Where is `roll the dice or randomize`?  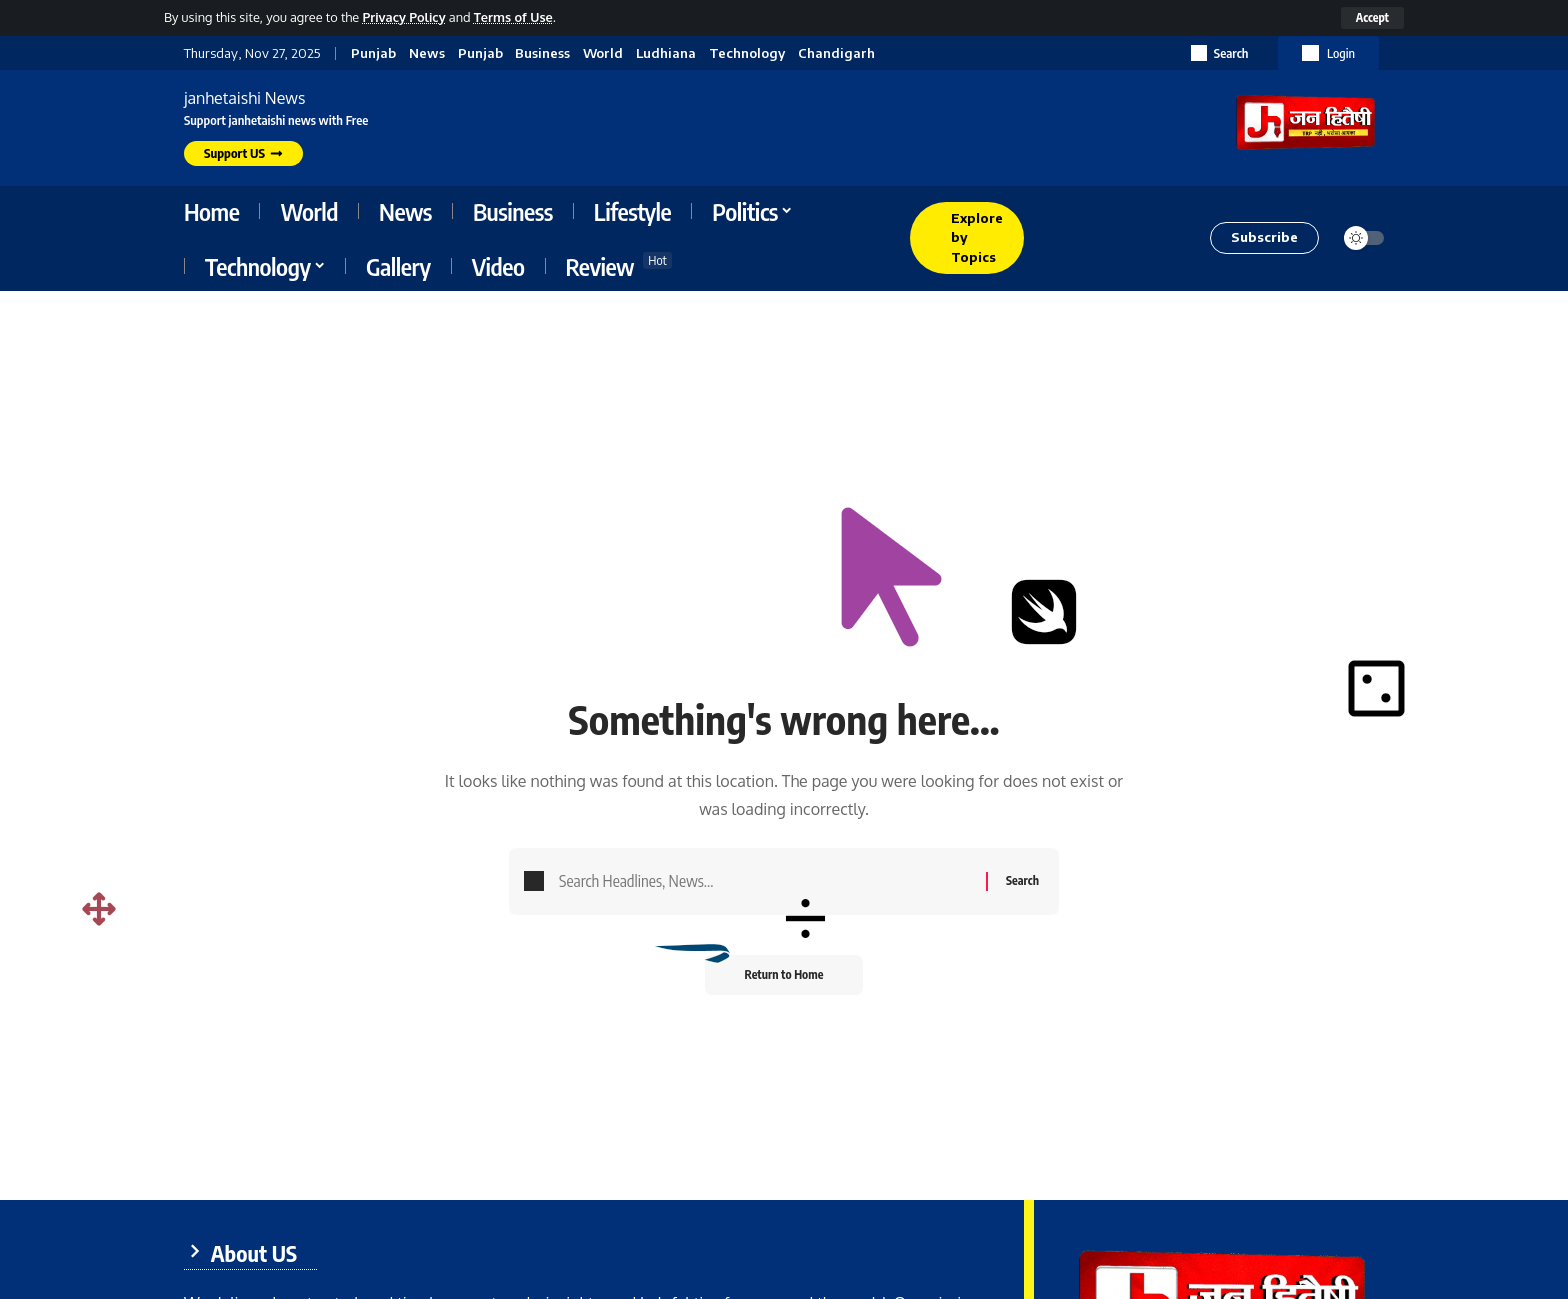
roll the dice or randomize is located at coordinates (1376, 688).